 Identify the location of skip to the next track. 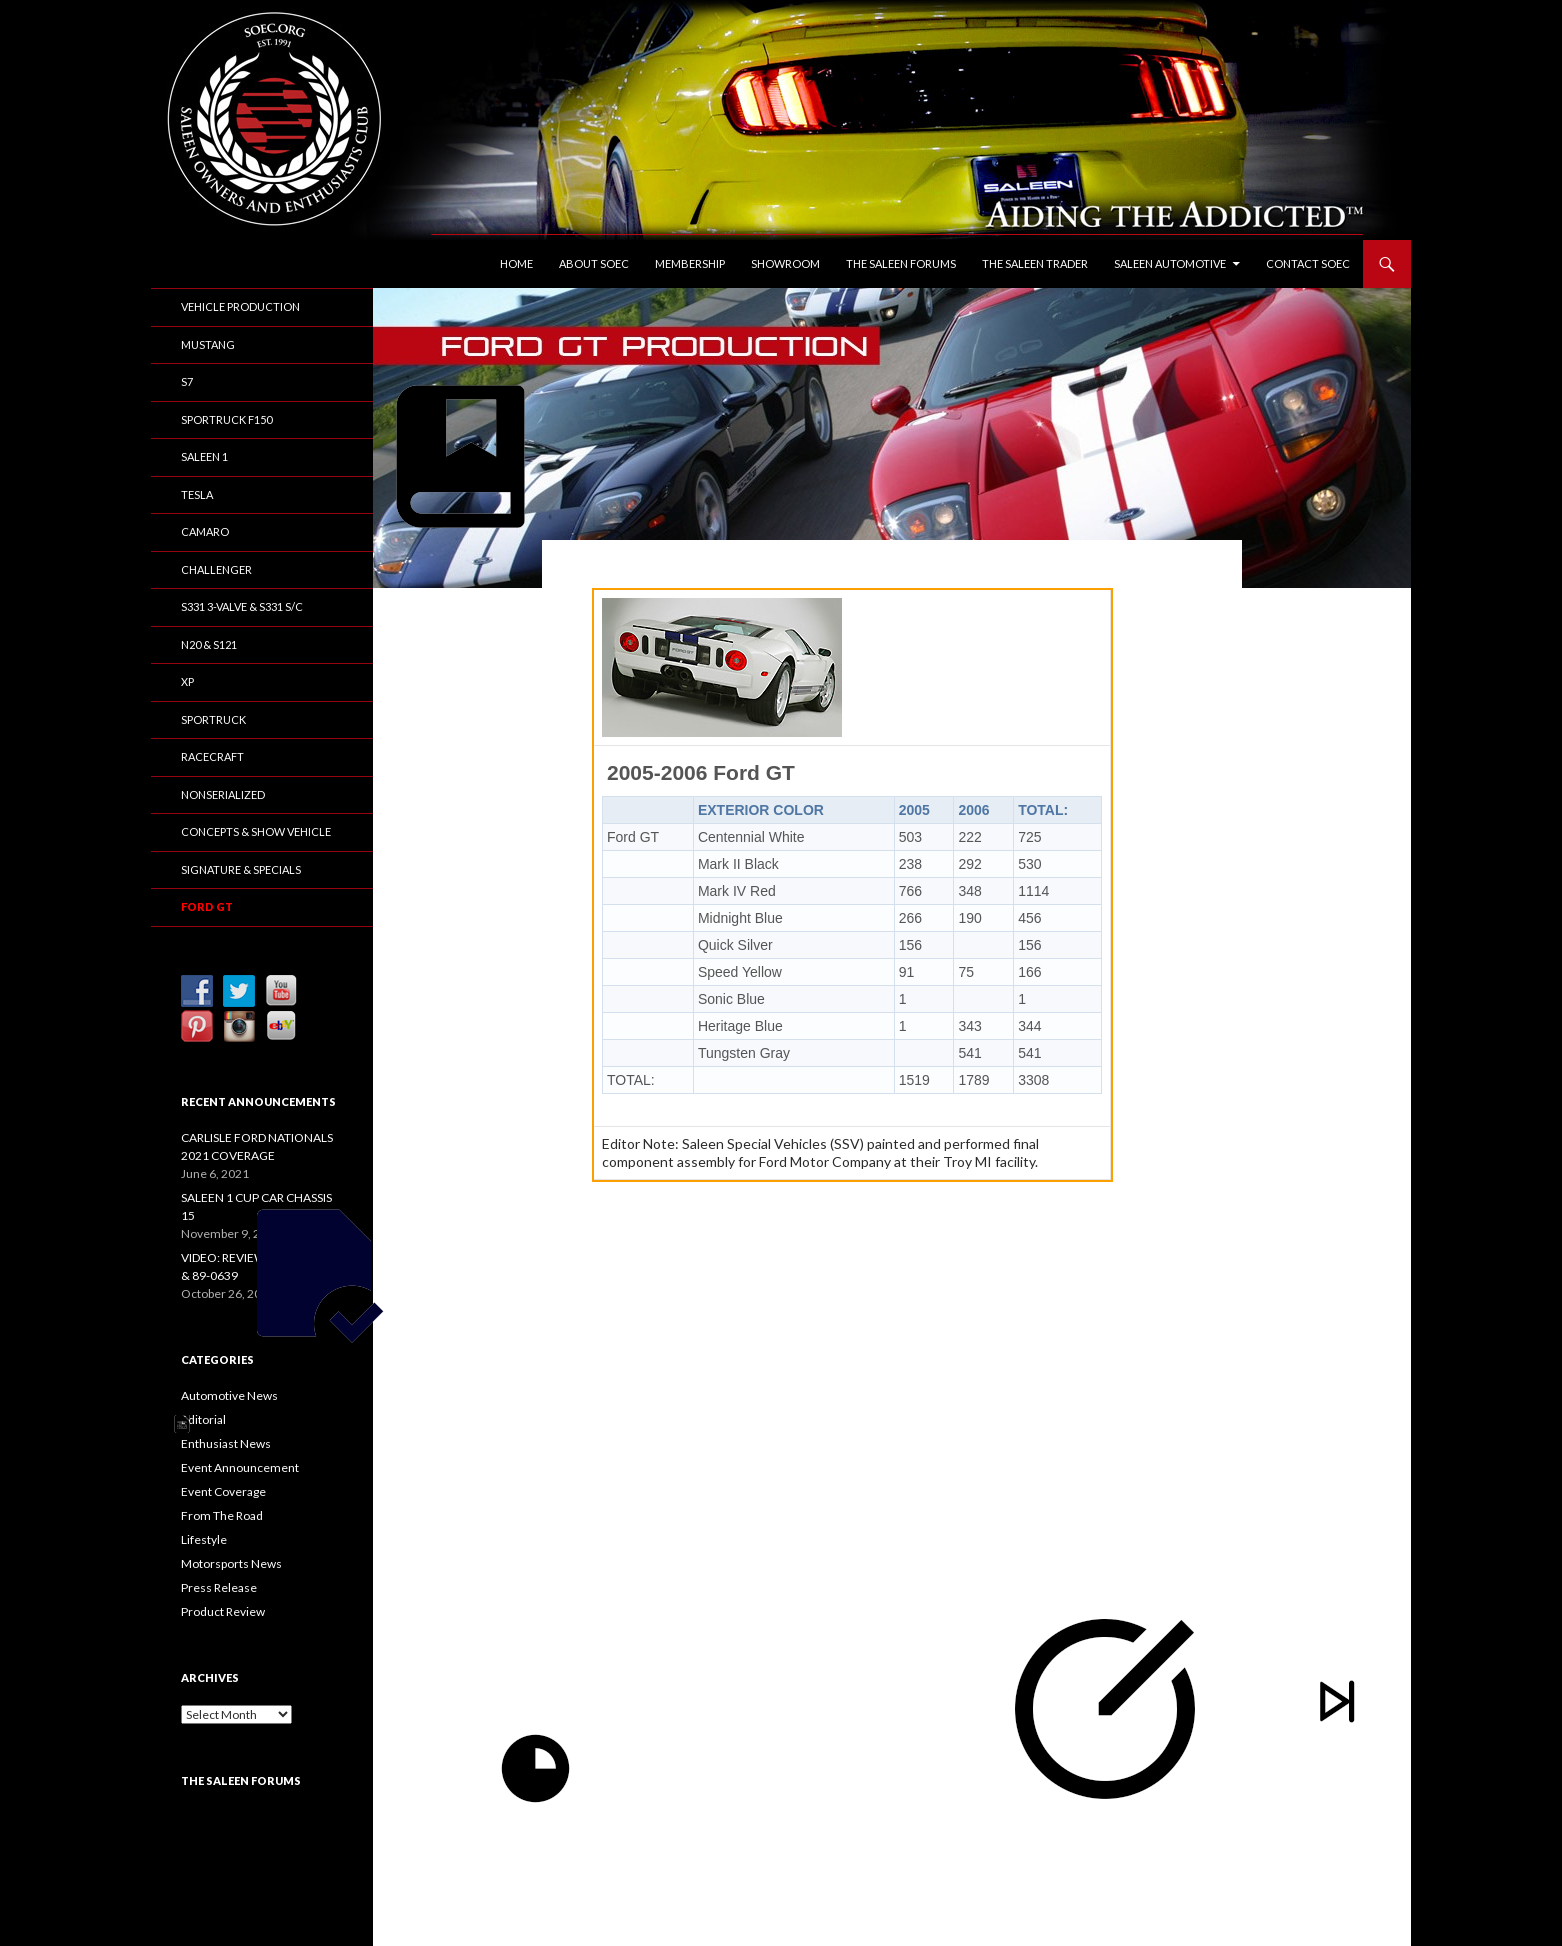
(1338, 1701).